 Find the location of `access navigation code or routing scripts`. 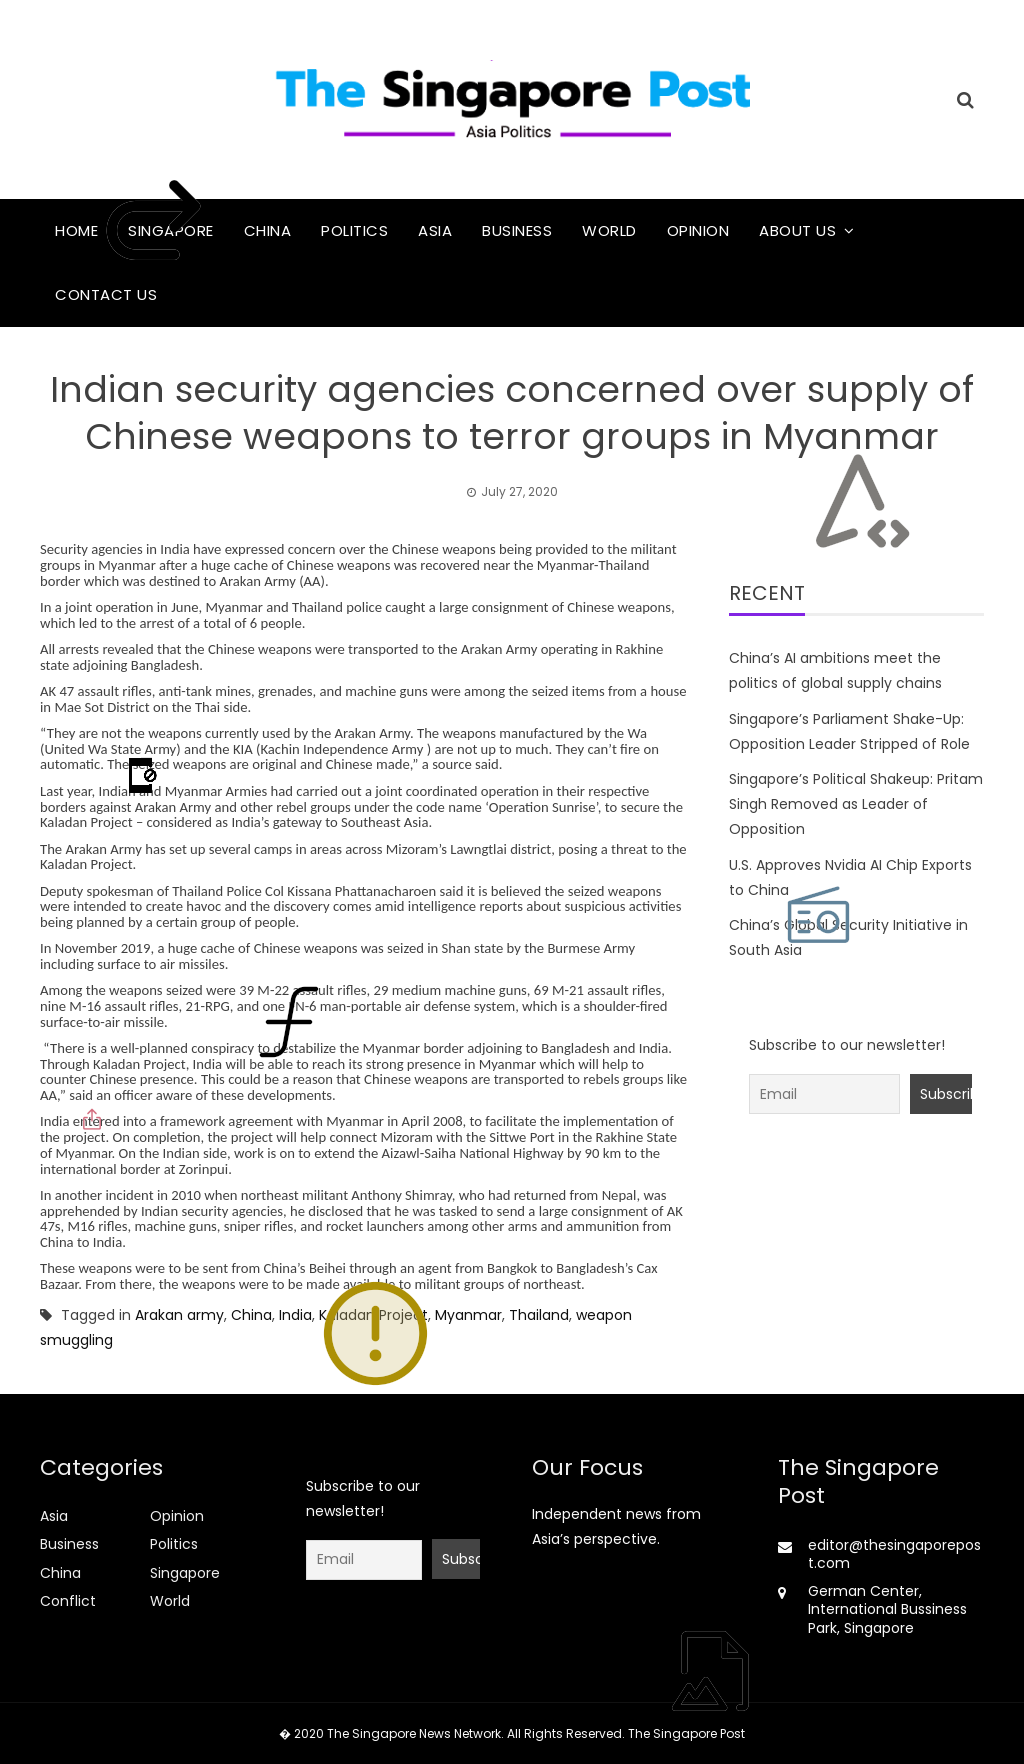

access navigation code or routing scripts is located at coordinates (858, 501).